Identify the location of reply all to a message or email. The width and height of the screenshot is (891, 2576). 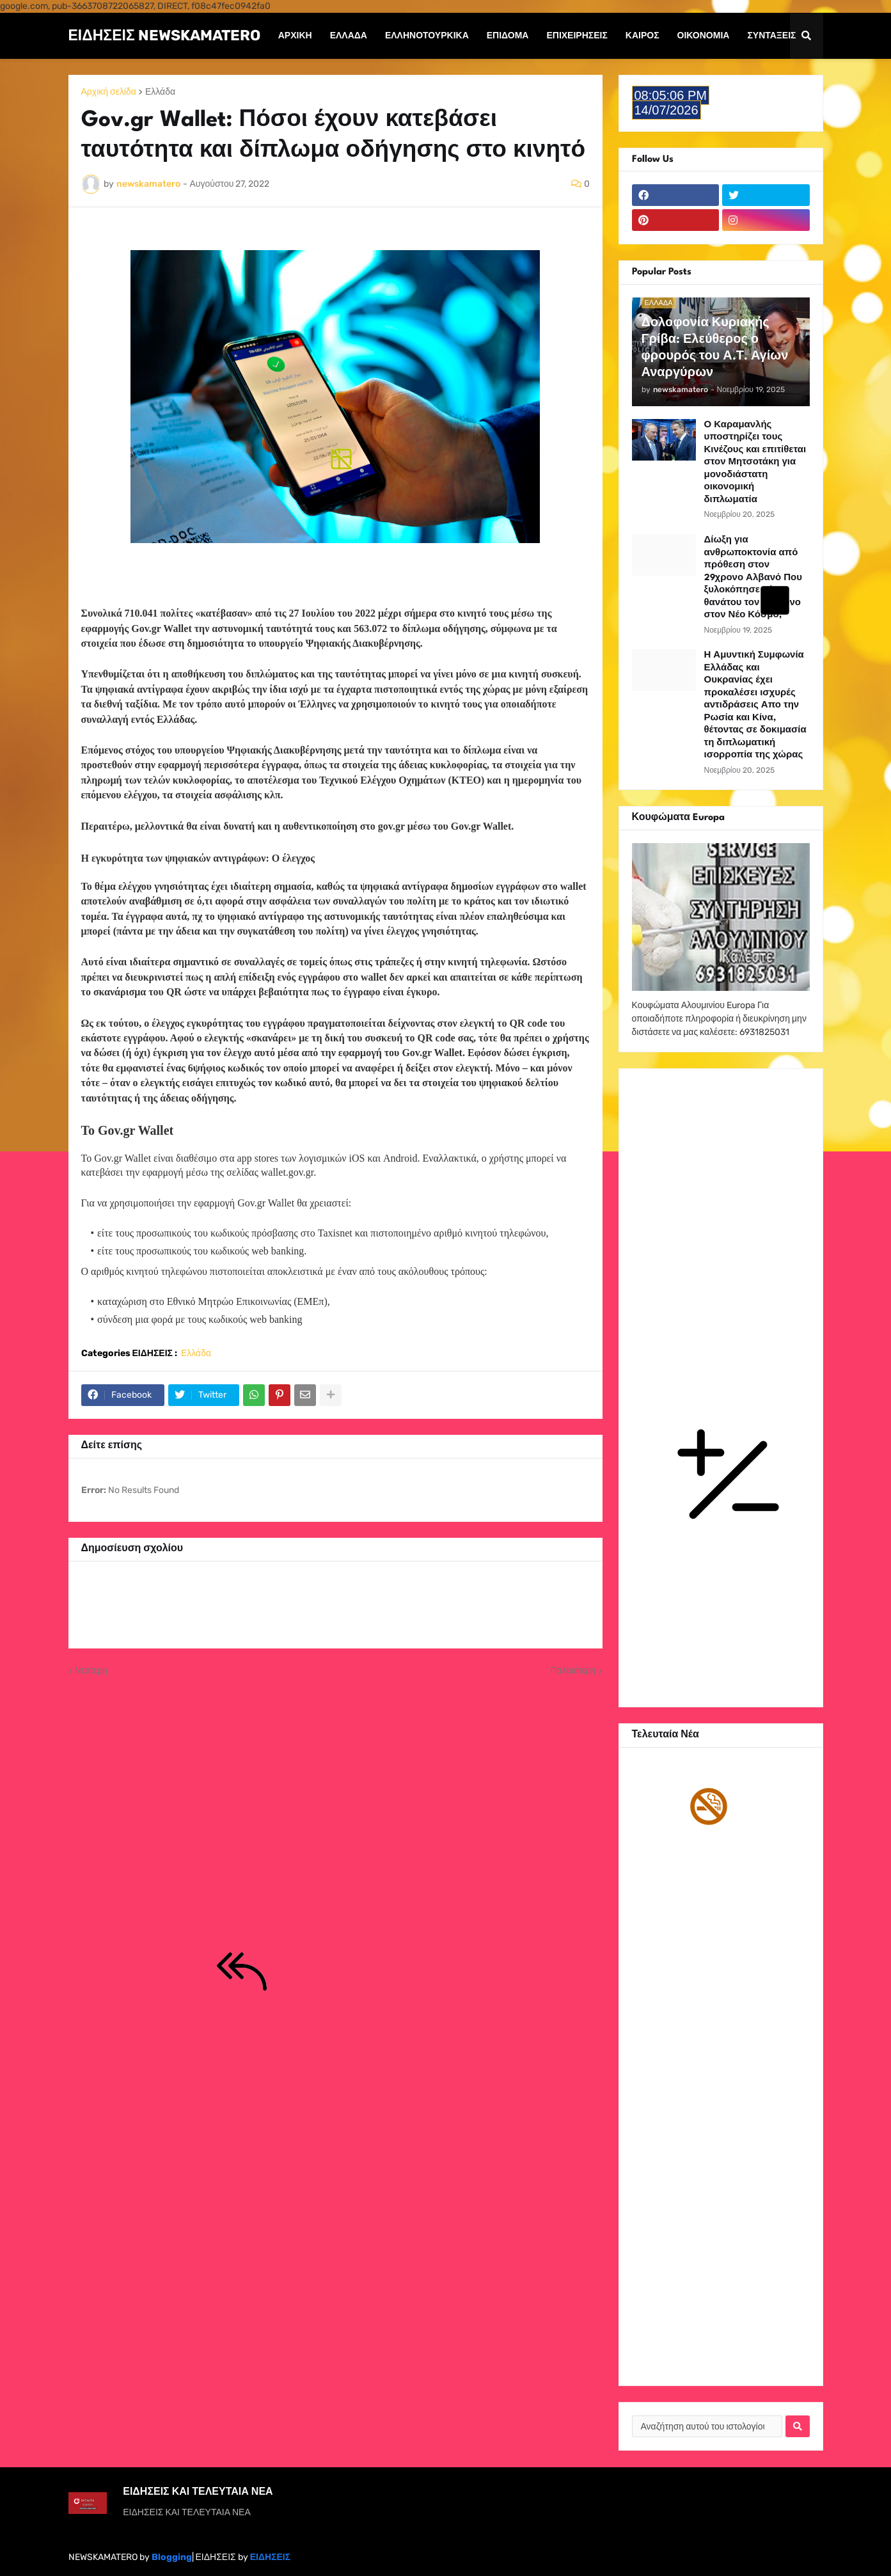
(242, 1972).